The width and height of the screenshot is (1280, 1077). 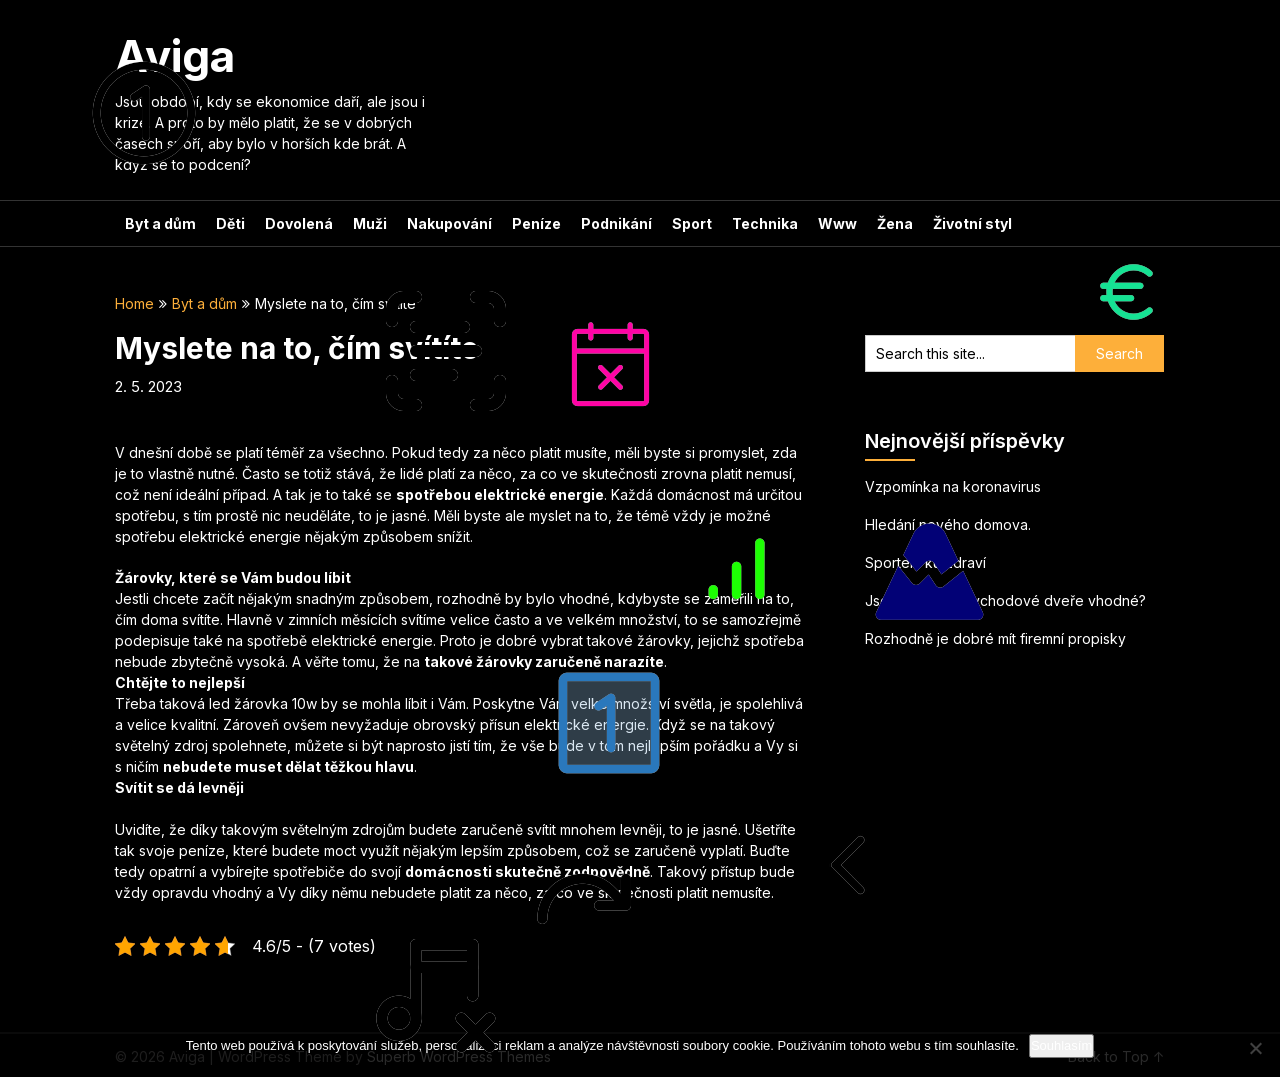 I want to click on redo an action, so click(x=582, y=895).